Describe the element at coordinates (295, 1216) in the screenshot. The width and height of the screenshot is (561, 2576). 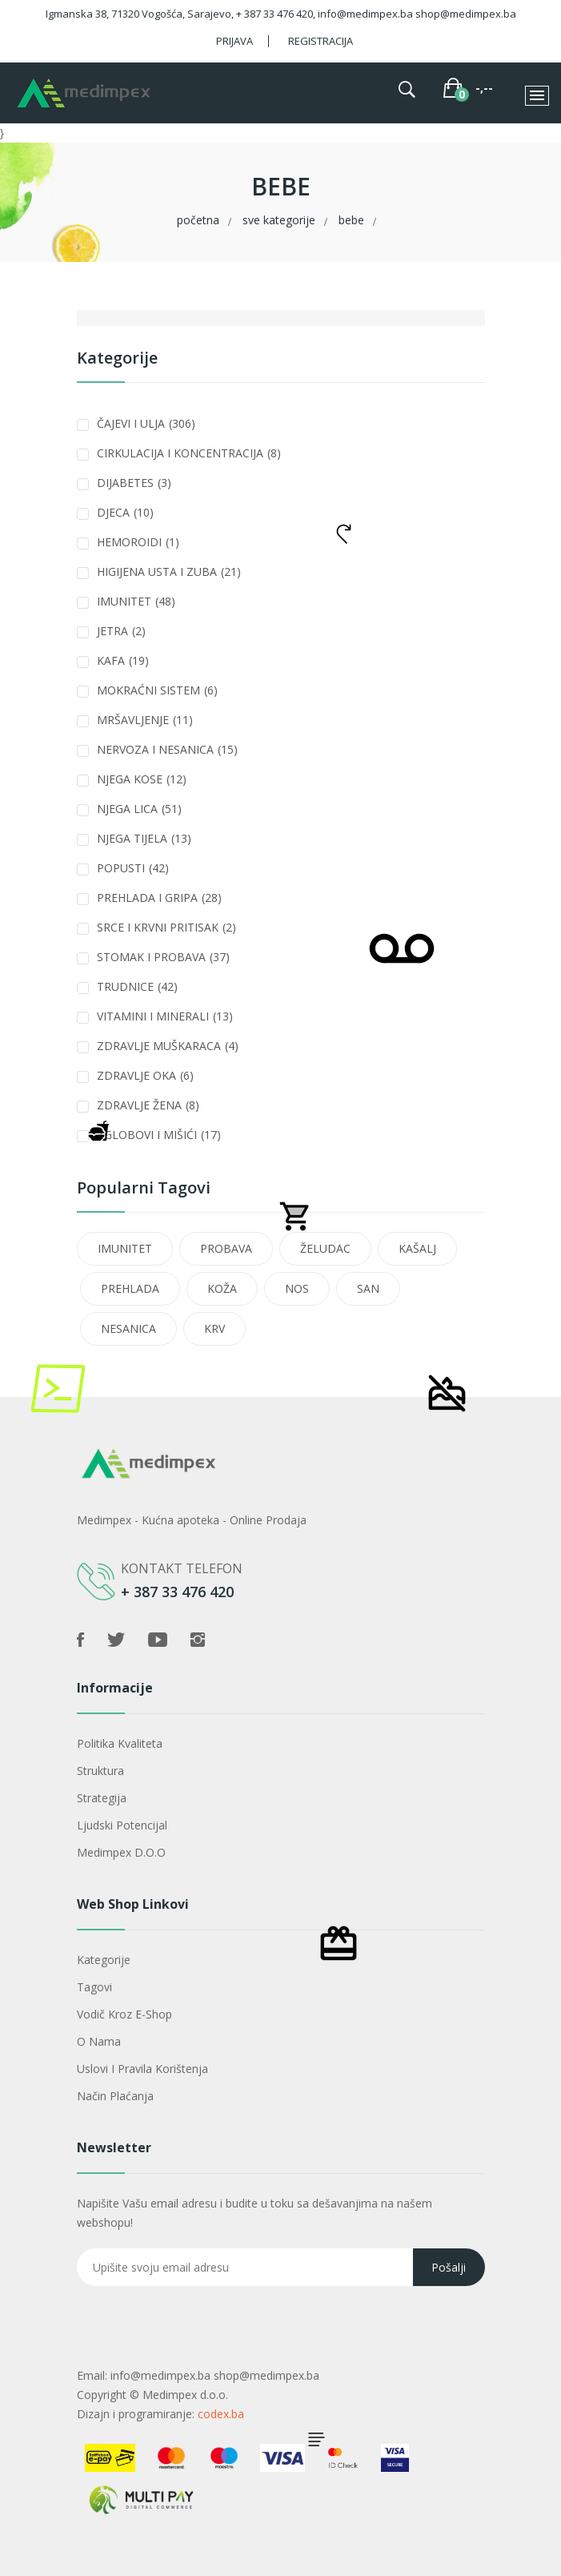
I see `view your shopping cart` at that location.